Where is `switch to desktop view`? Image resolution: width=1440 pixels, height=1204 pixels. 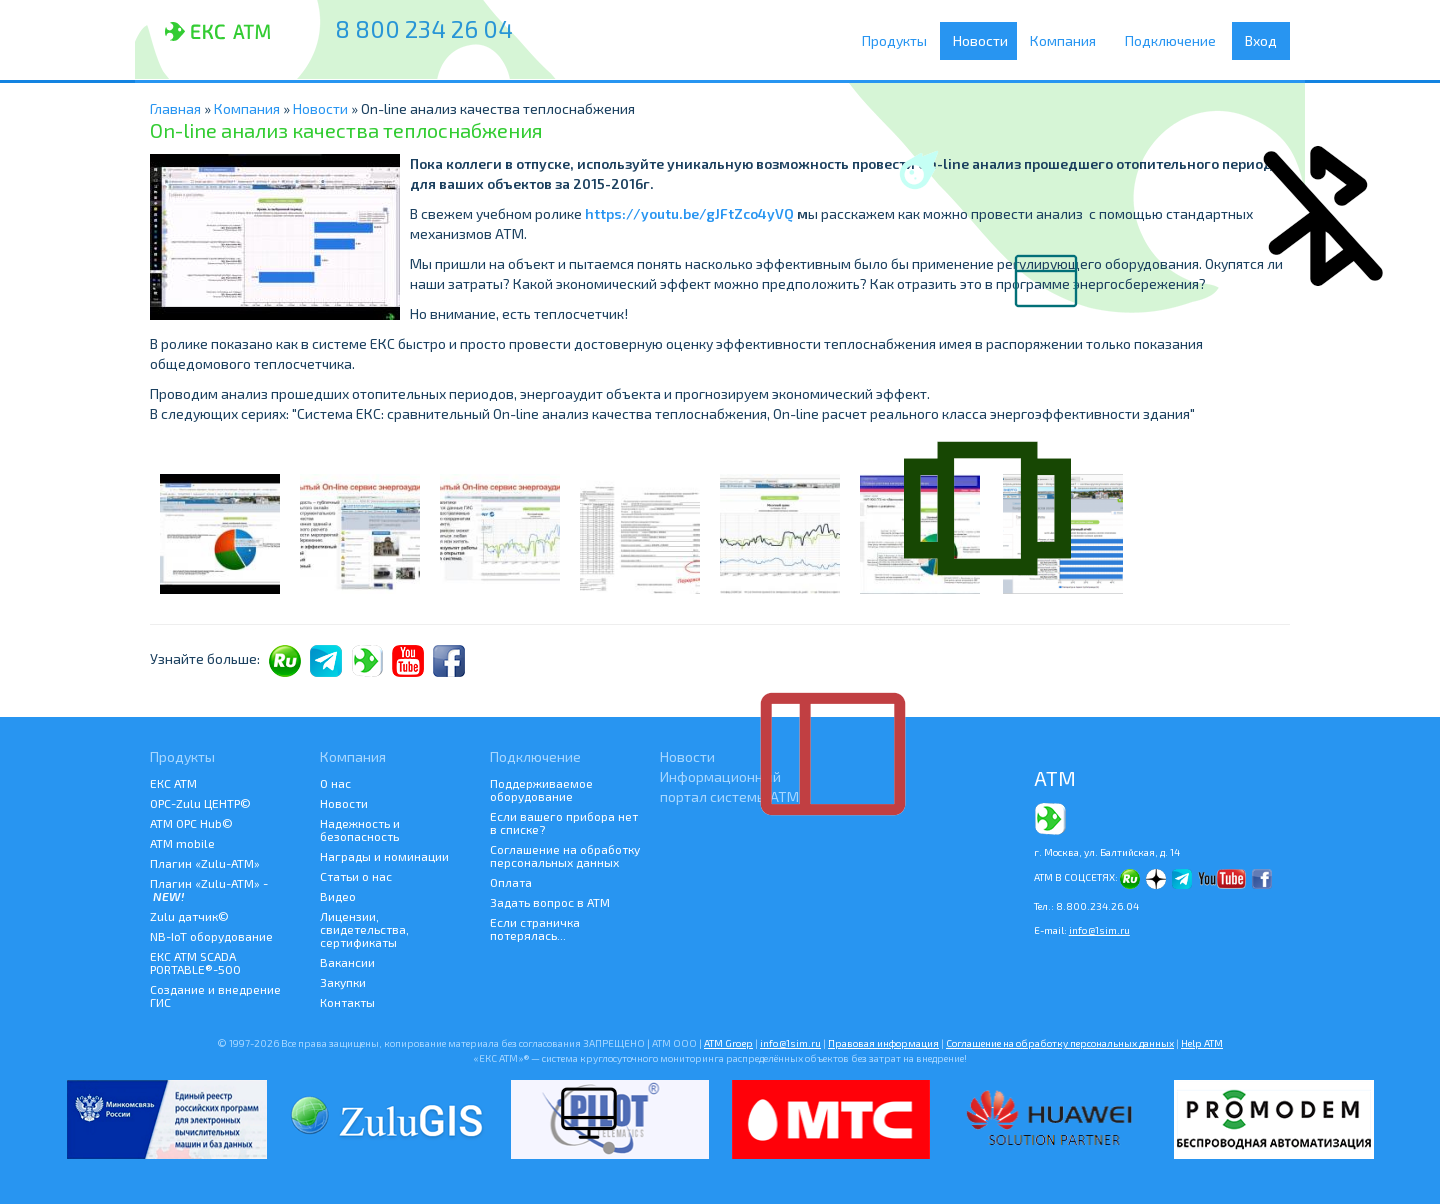
switch to desktop view is located at coordinates (589, 1111).